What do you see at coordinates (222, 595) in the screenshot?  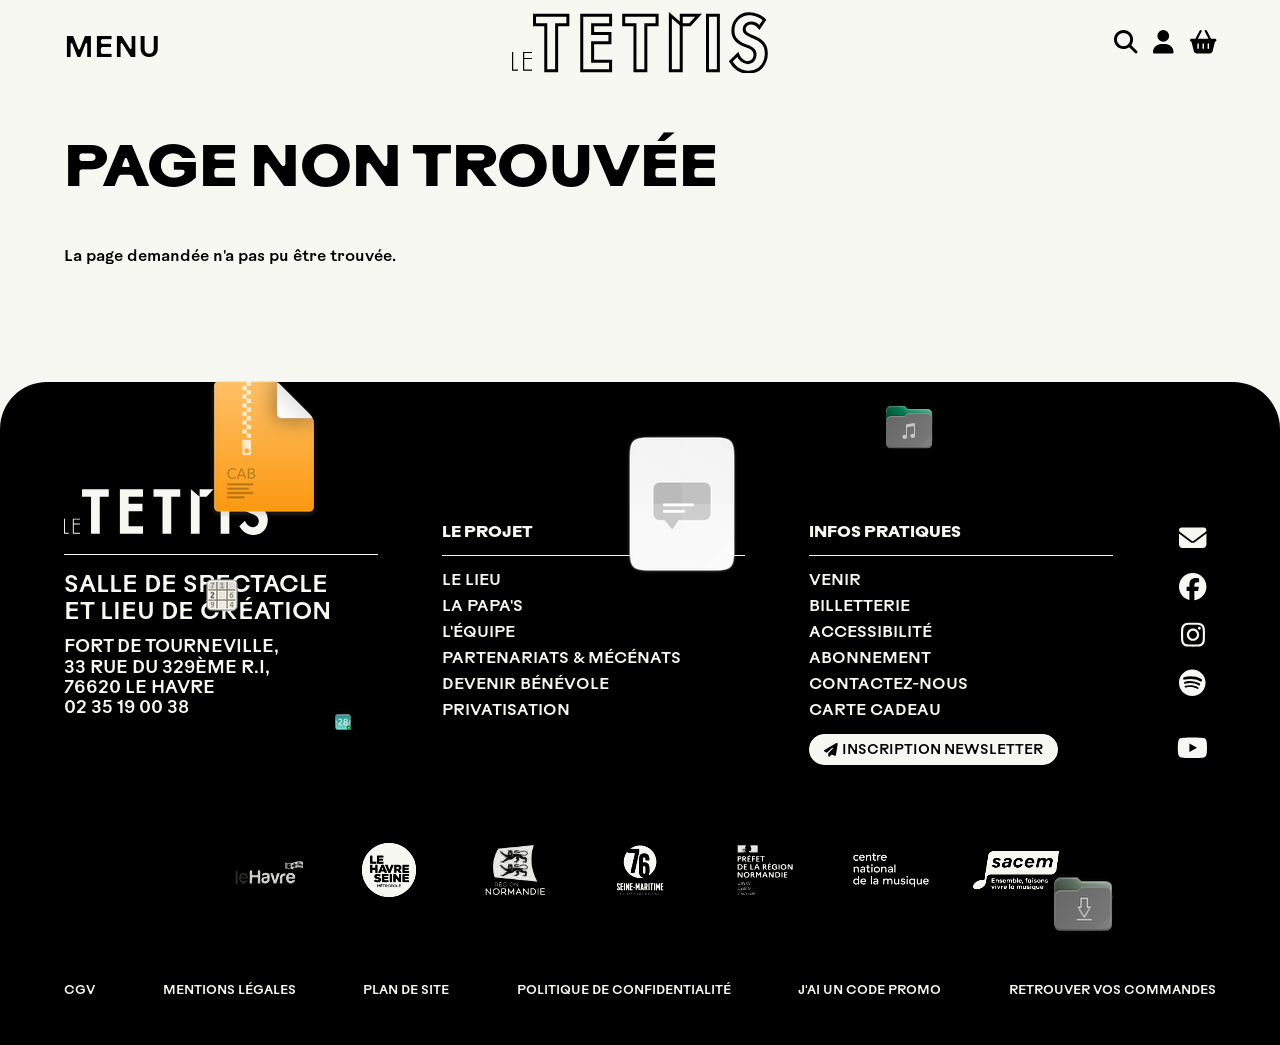 I see `open sudoku puzzle game` at bounding box center [222, 595].